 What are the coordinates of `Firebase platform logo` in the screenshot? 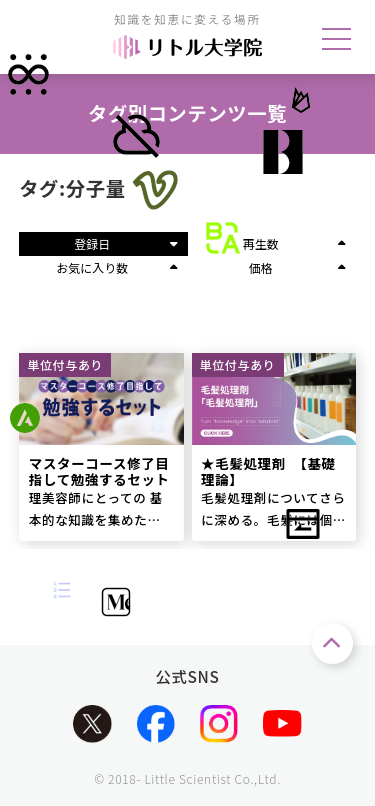 It's located at (301, 100).